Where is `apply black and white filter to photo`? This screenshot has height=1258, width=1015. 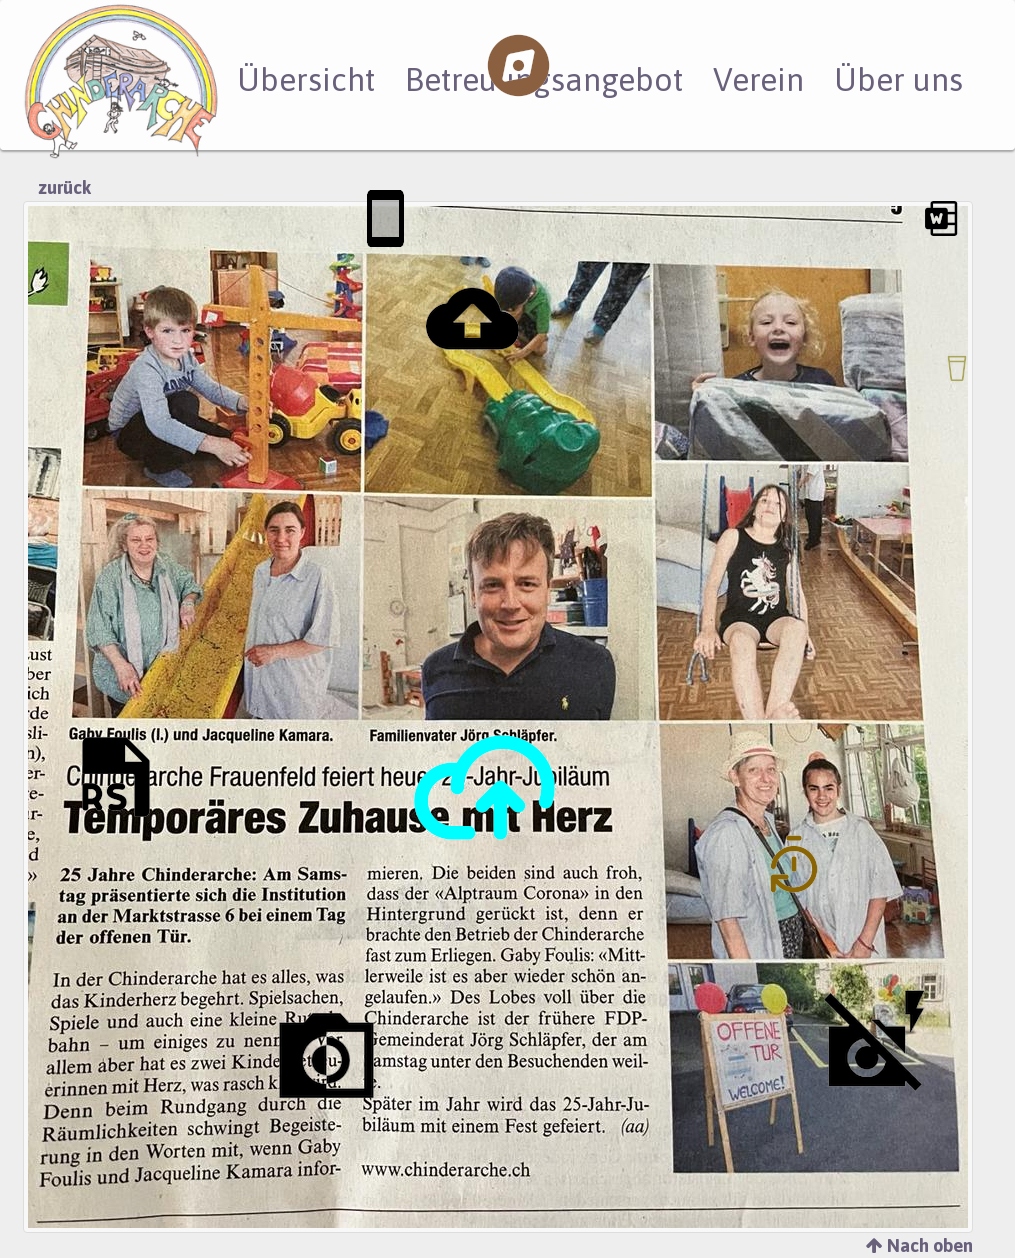
apply black and white filter to photo is located at coordinates (326, 1055).